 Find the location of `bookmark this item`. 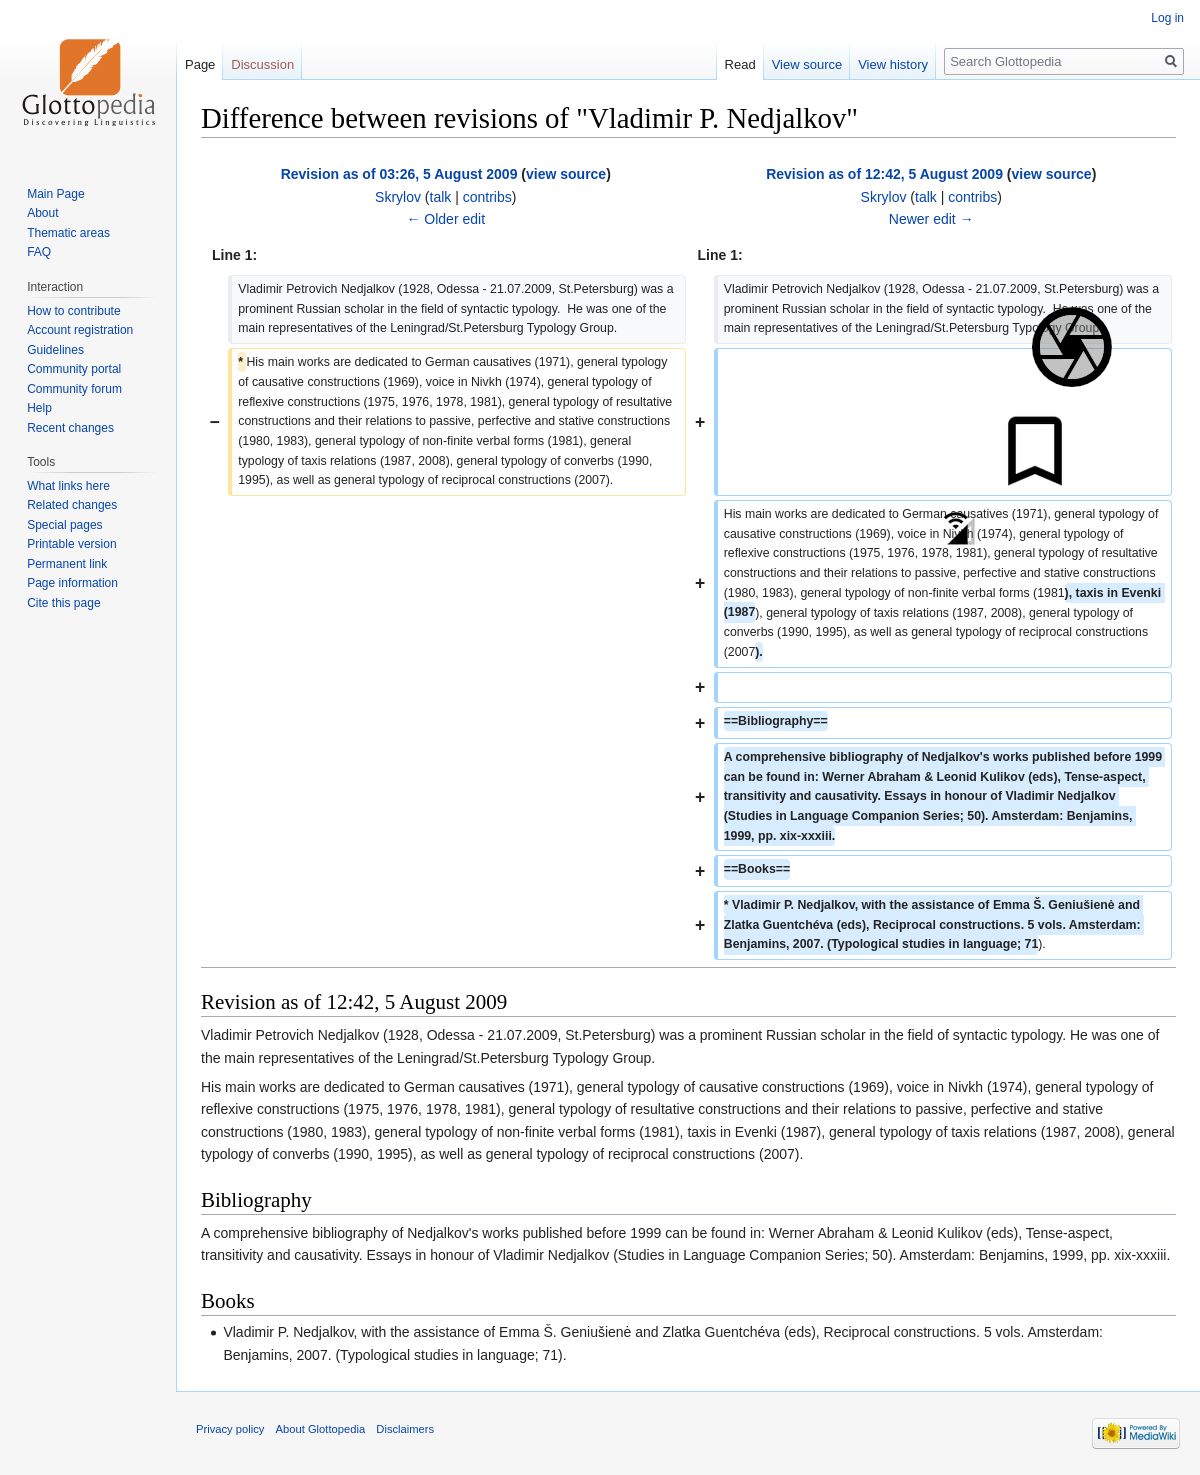

bookmark this item is located at coordinates (1035, 451).